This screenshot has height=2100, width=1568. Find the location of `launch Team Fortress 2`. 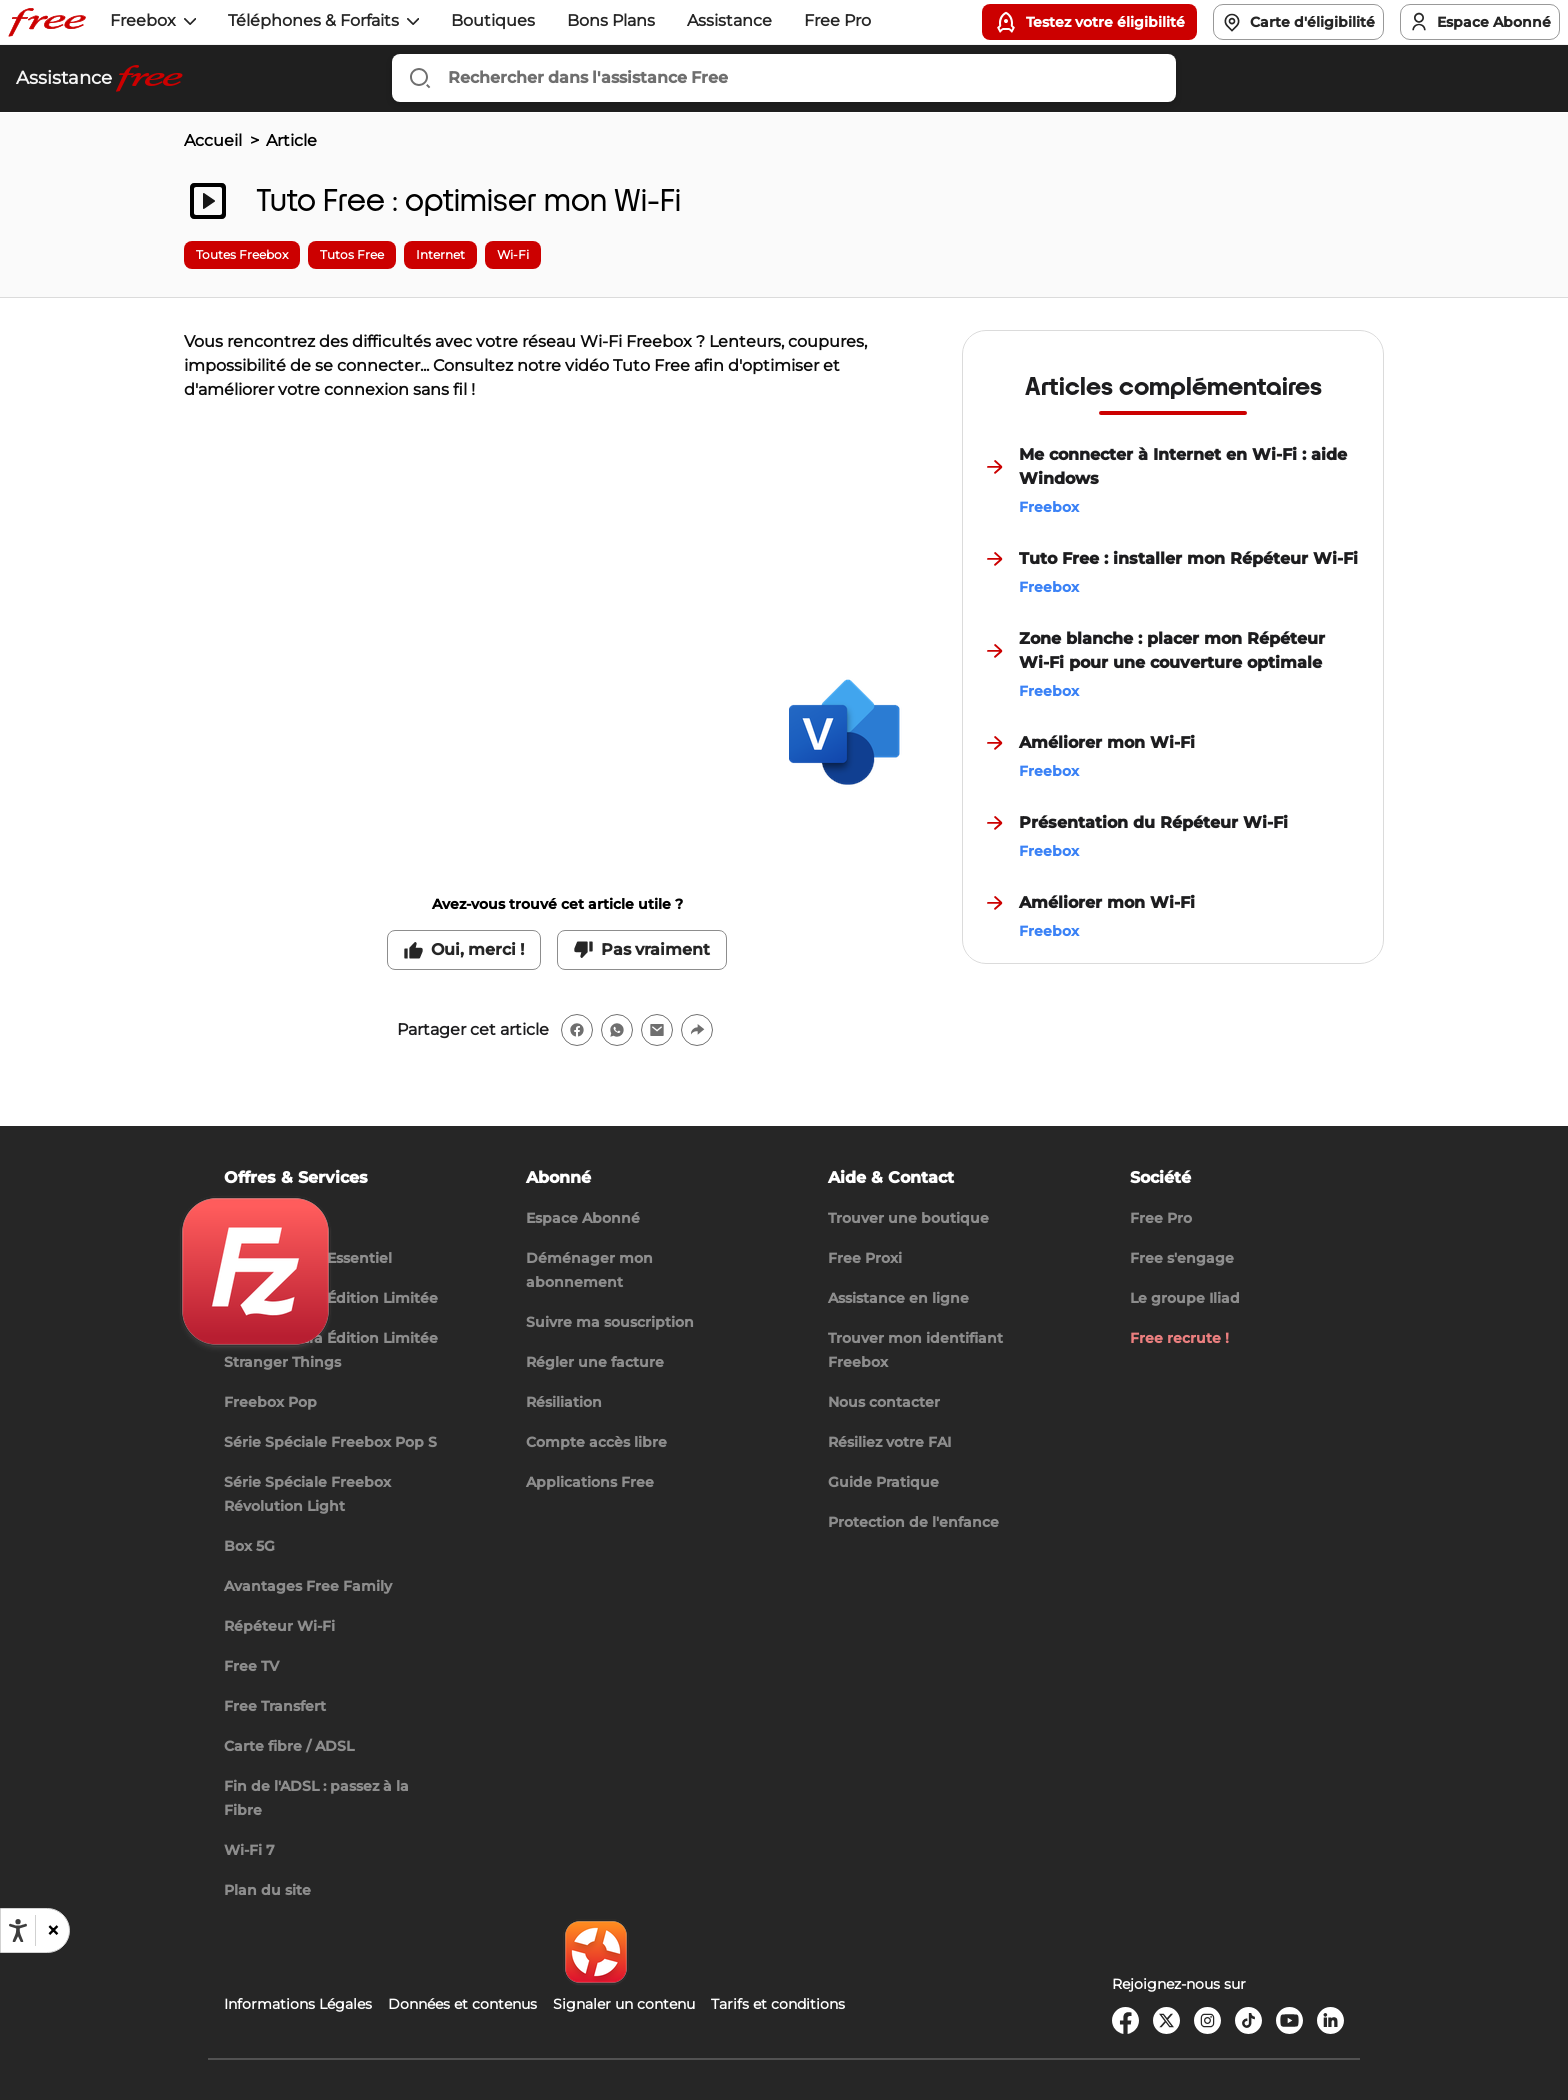

launch Team Fortress 2 is located at coordinates (596, 1952).